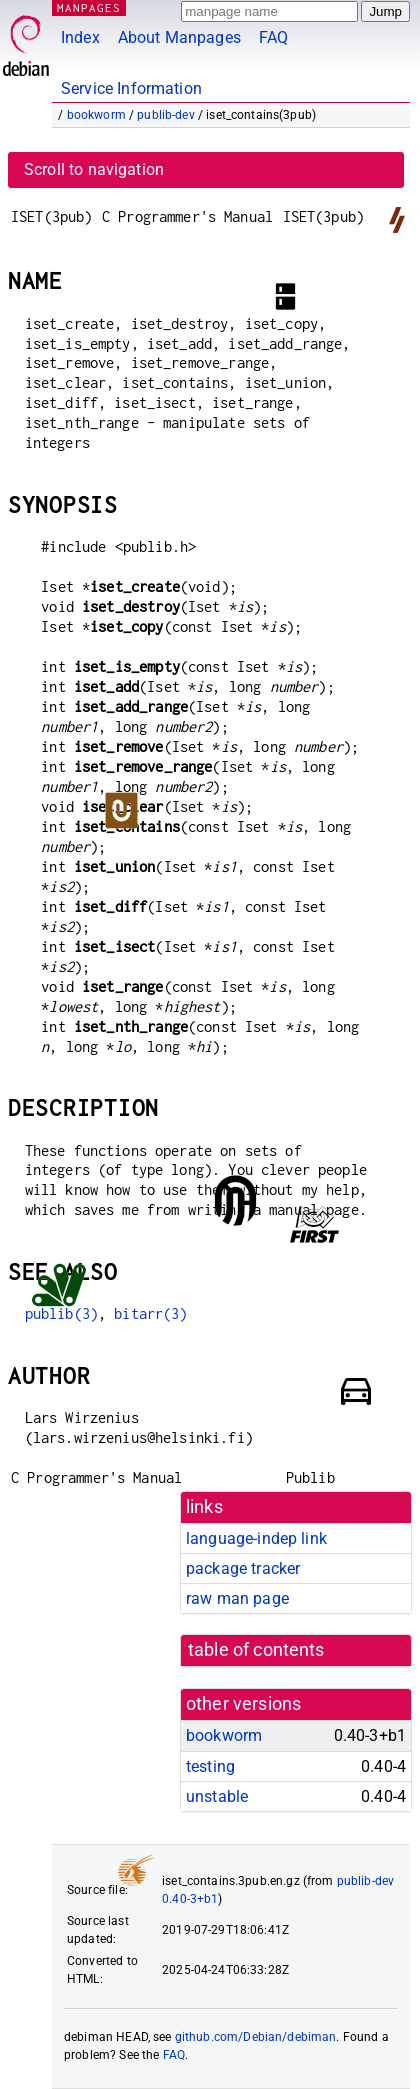  I want to click on attach a file to your message, so click(121, 810).